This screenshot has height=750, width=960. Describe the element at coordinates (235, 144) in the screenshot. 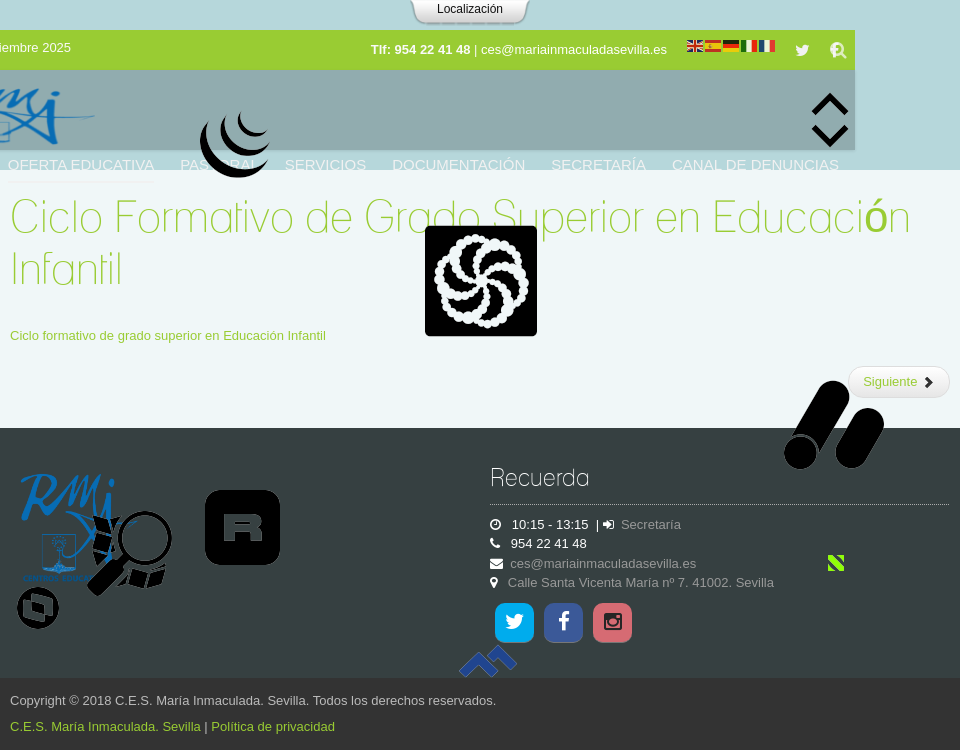

I see `jQuery JavaScript library logo` at that location.